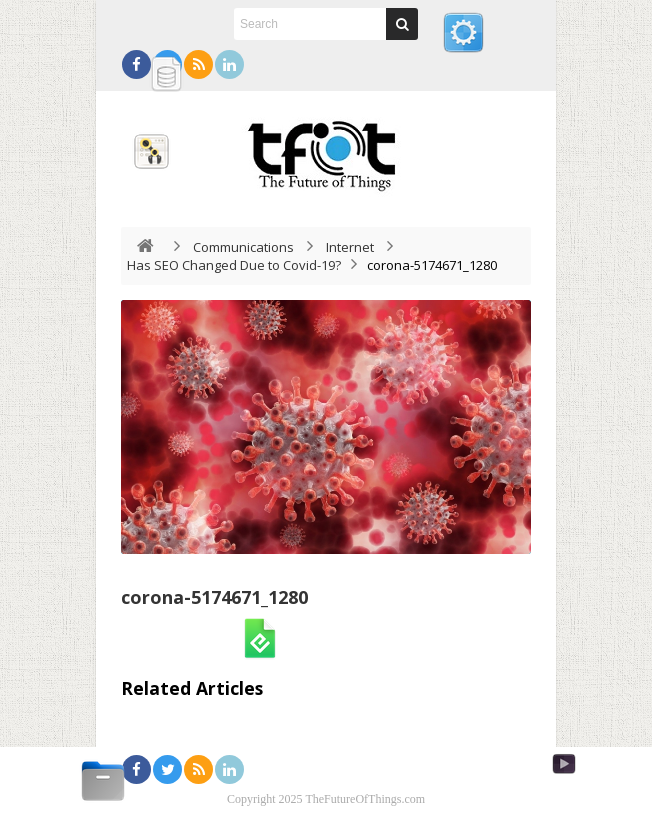  I want to click on windows executable file type indicator, so click(463, 32).